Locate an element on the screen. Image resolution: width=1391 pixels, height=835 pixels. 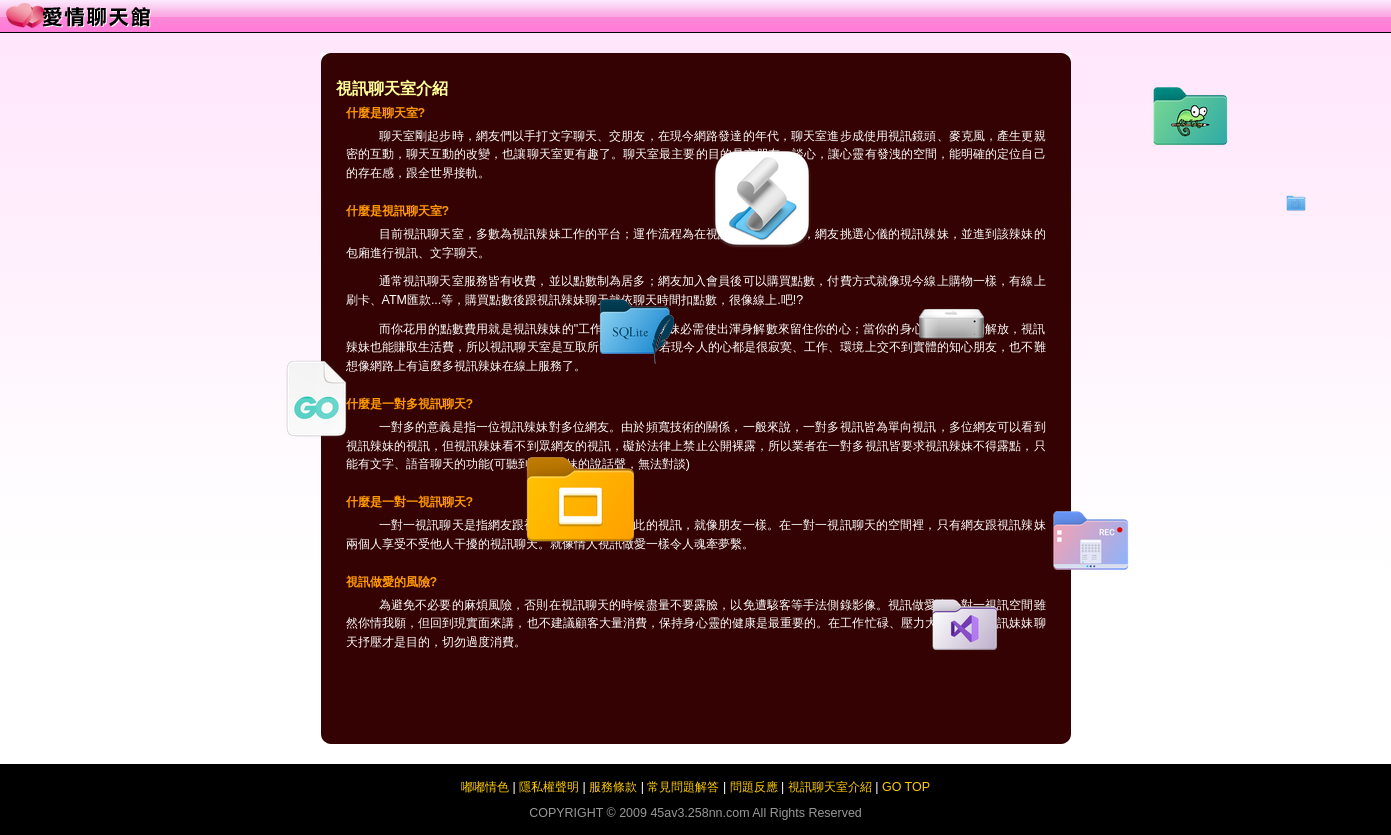
open notepad++ project folder is located at coordinates (1190, 118).